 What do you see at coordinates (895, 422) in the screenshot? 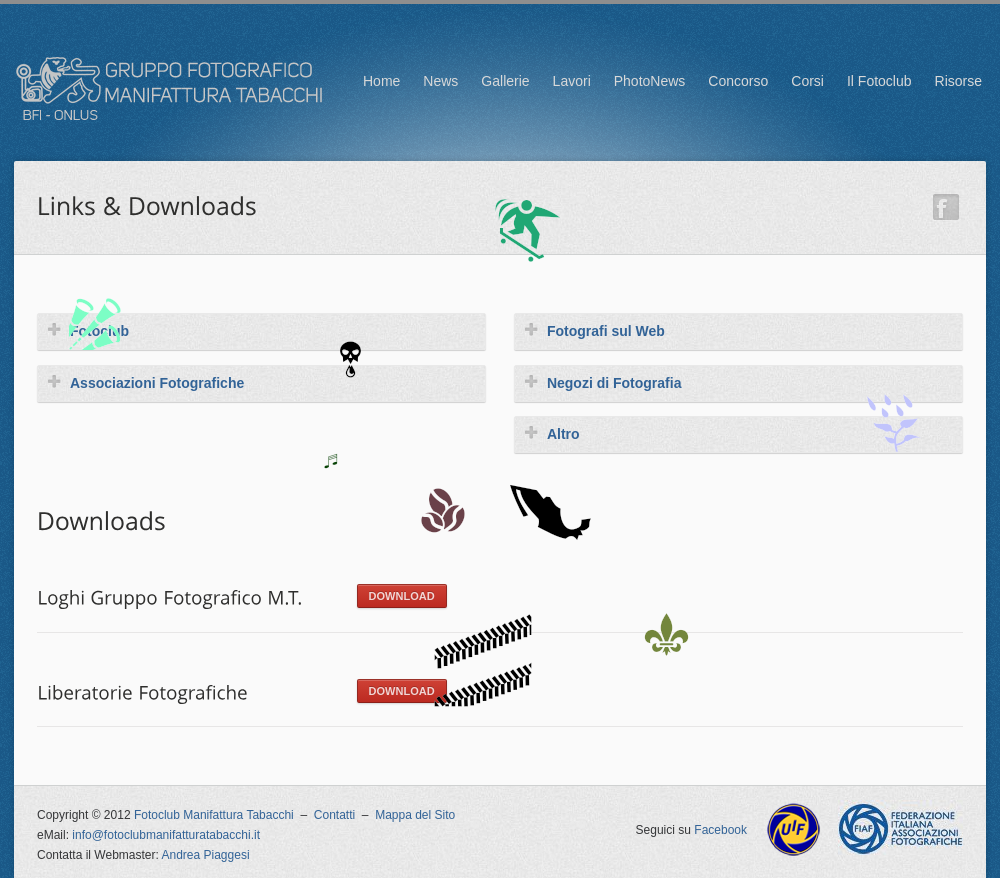
I see `water your plants` at bounding box center [895, 422].